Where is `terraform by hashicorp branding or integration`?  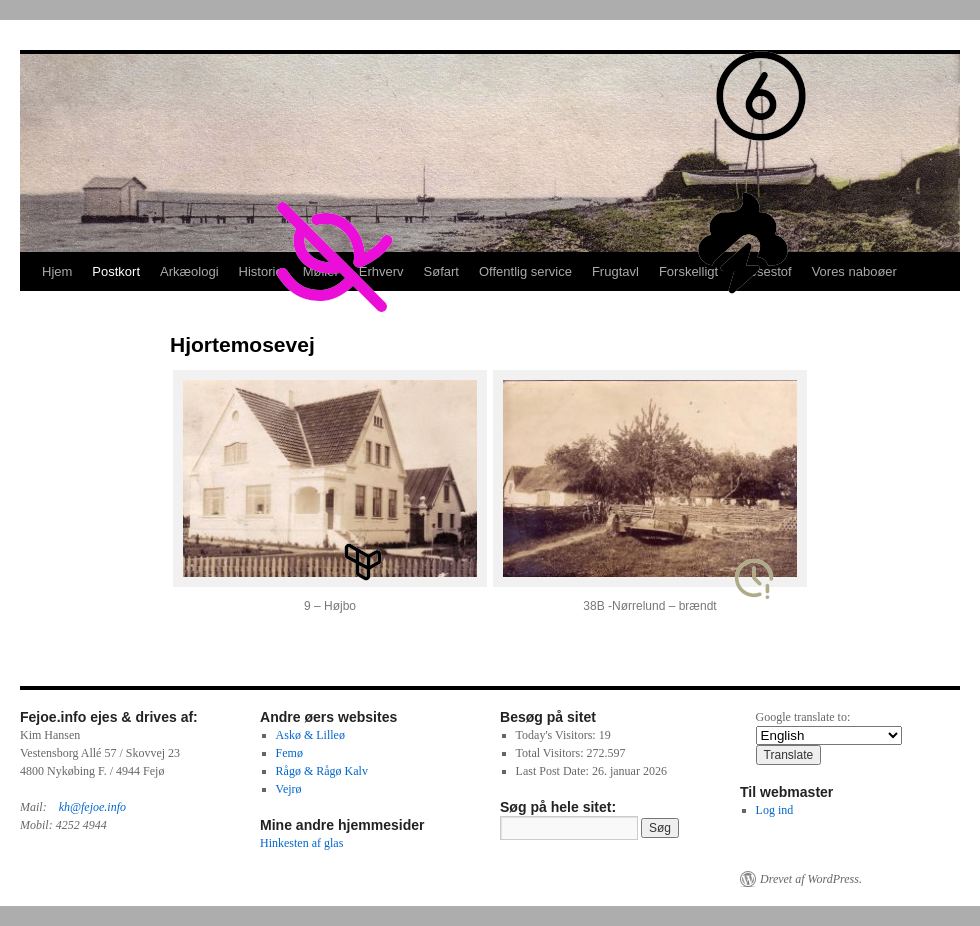 terraform by hashicorp branding or integration is located at coordinates (363, 562).